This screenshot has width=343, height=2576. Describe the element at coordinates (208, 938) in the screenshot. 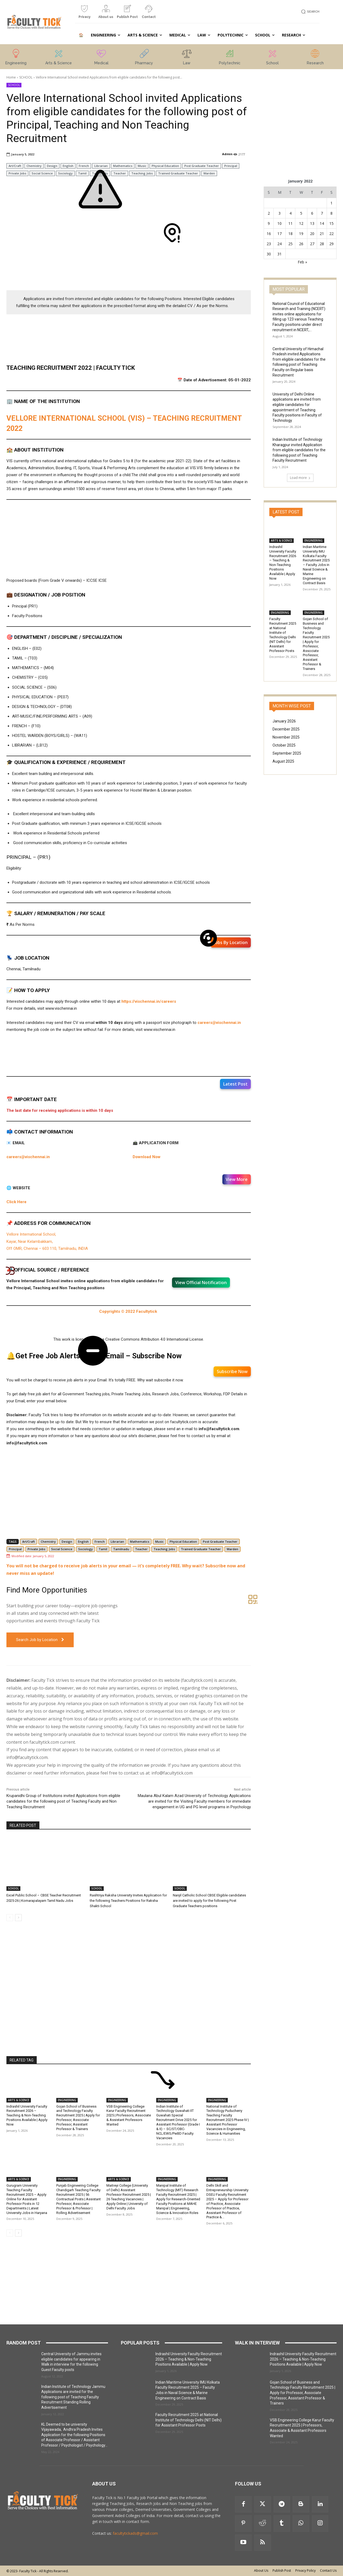

I see `play or access music library` at that location.